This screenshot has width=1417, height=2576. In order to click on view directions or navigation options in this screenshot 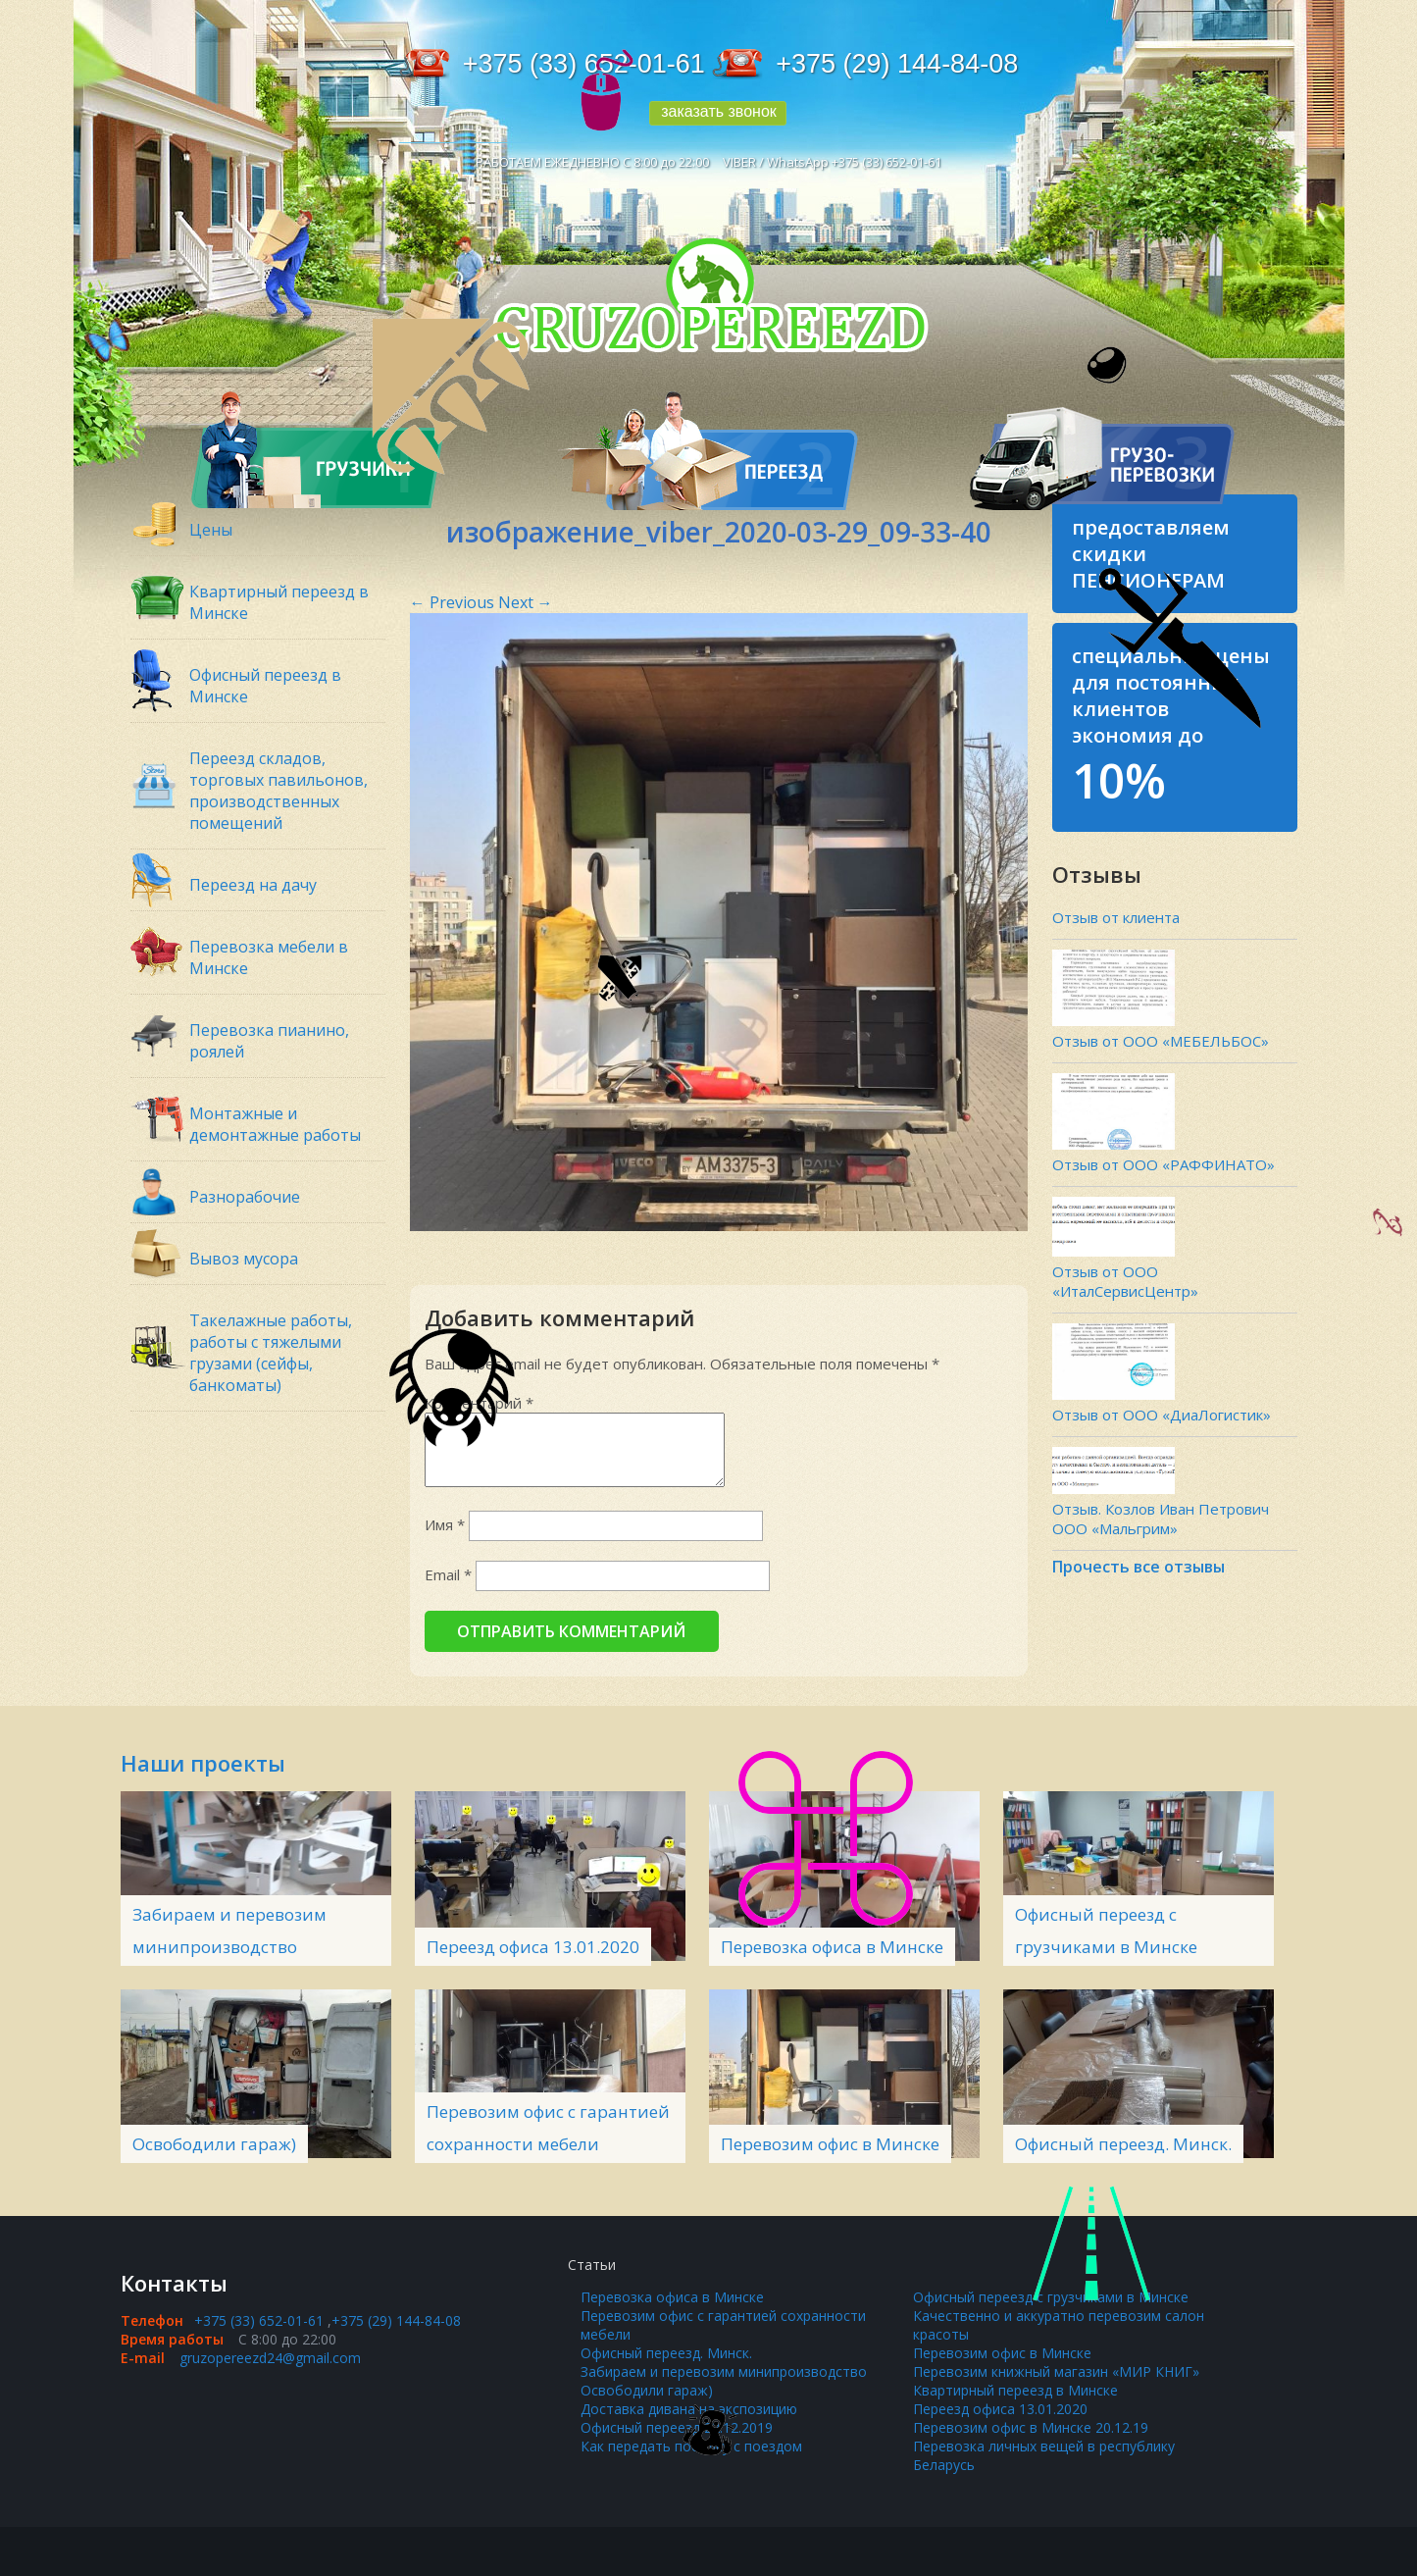, I will do `click(1091, 2243)`.